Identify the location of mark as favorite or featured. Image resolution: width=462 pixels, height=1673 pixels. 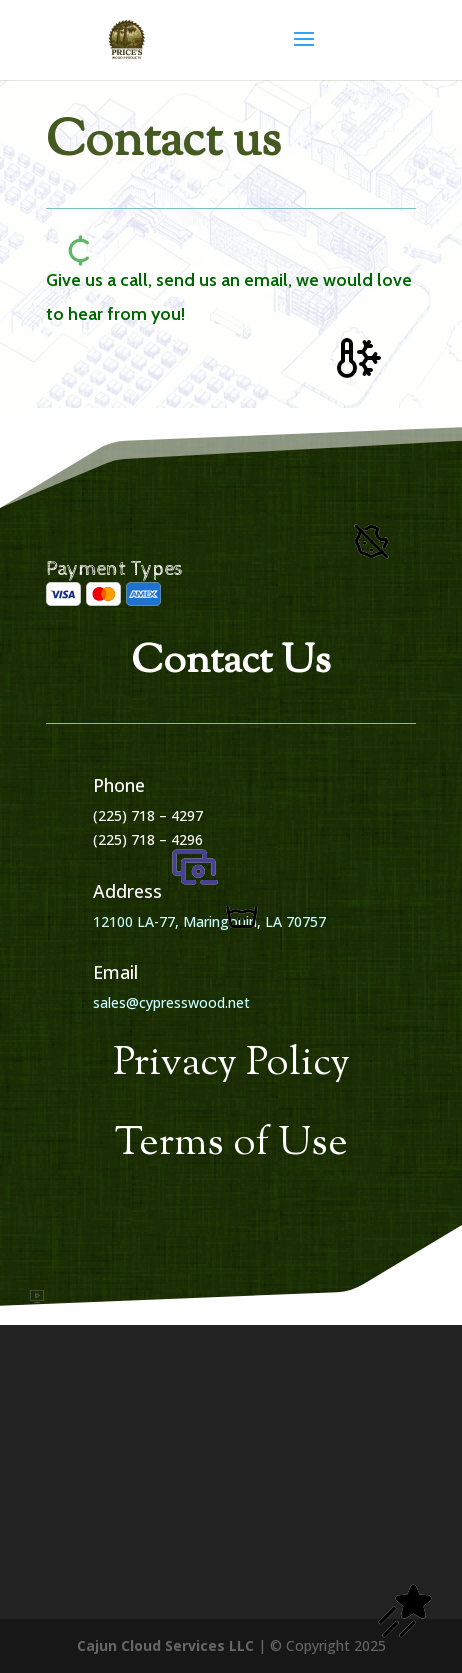
(405, 1611).